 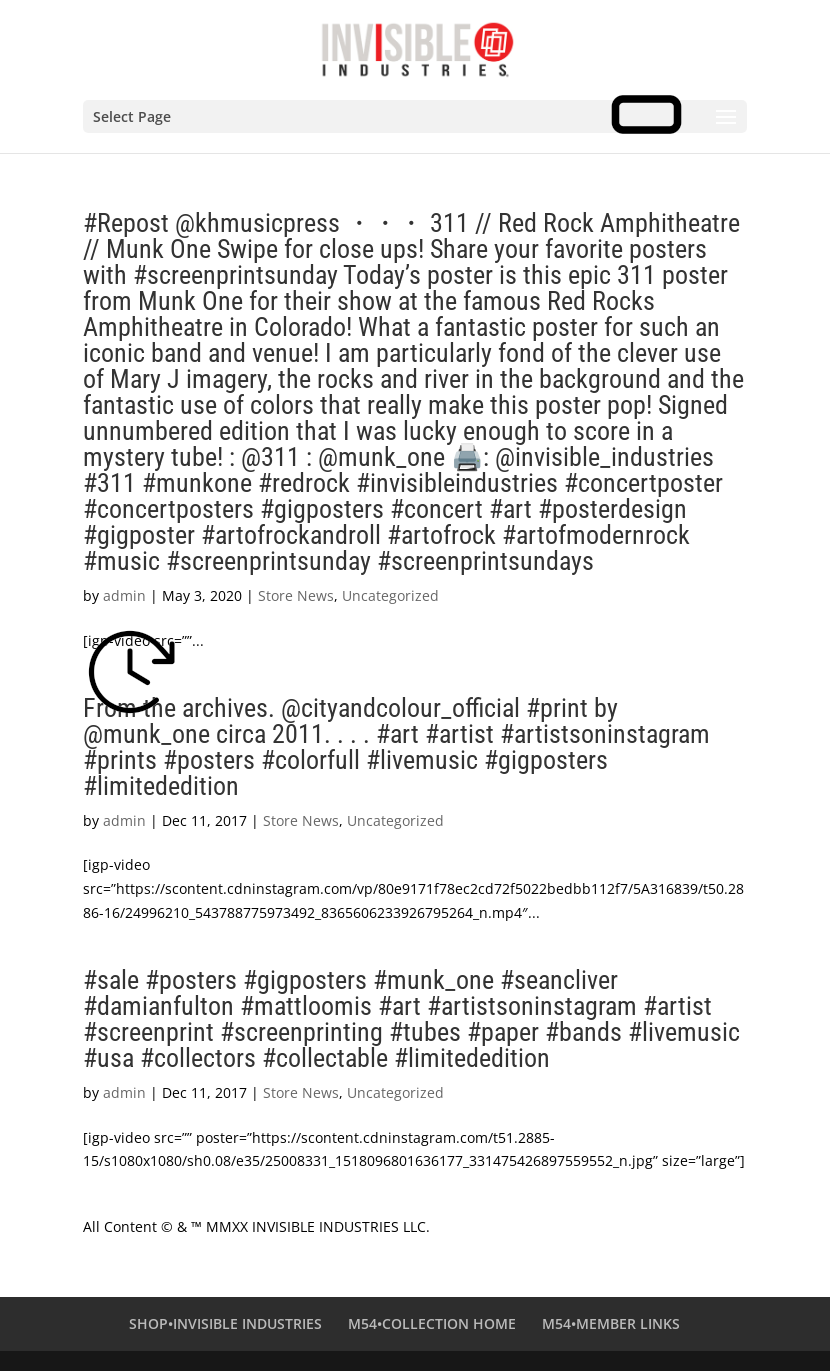 I want to click on restore to a previous version, so click(x=130, y=672).